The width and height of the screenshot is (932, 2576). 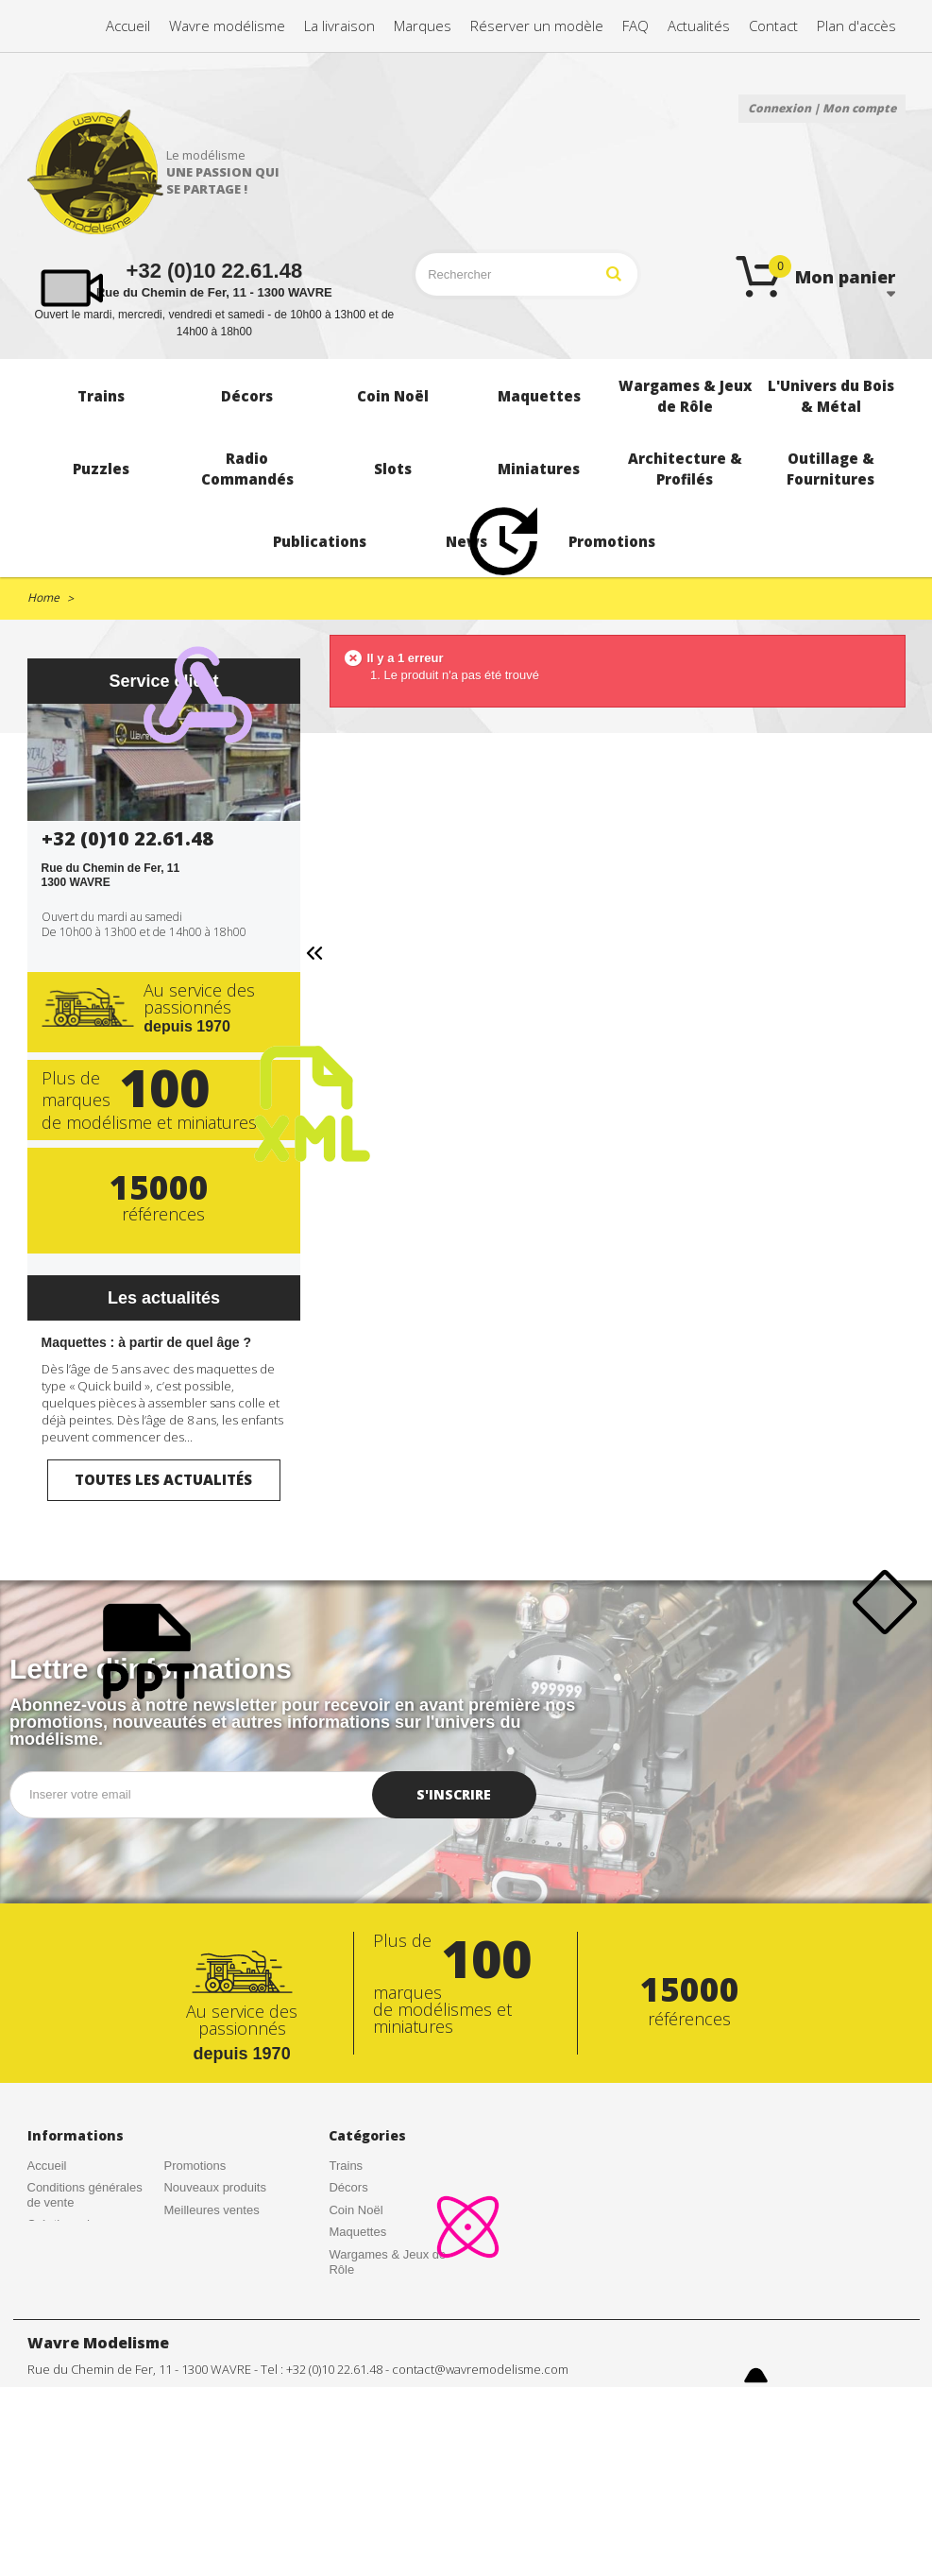 I want to click on indicates premium or pro membership status, so click(x=885, y=1602).